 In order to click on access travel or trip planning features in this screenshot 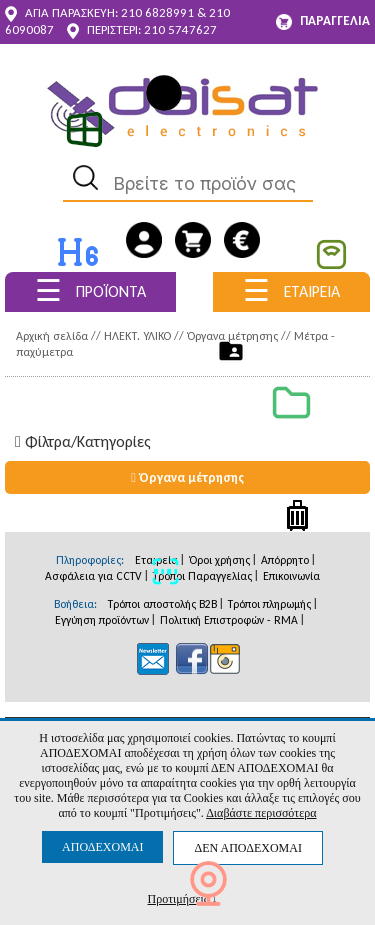, I will do `click(297, 515)`.